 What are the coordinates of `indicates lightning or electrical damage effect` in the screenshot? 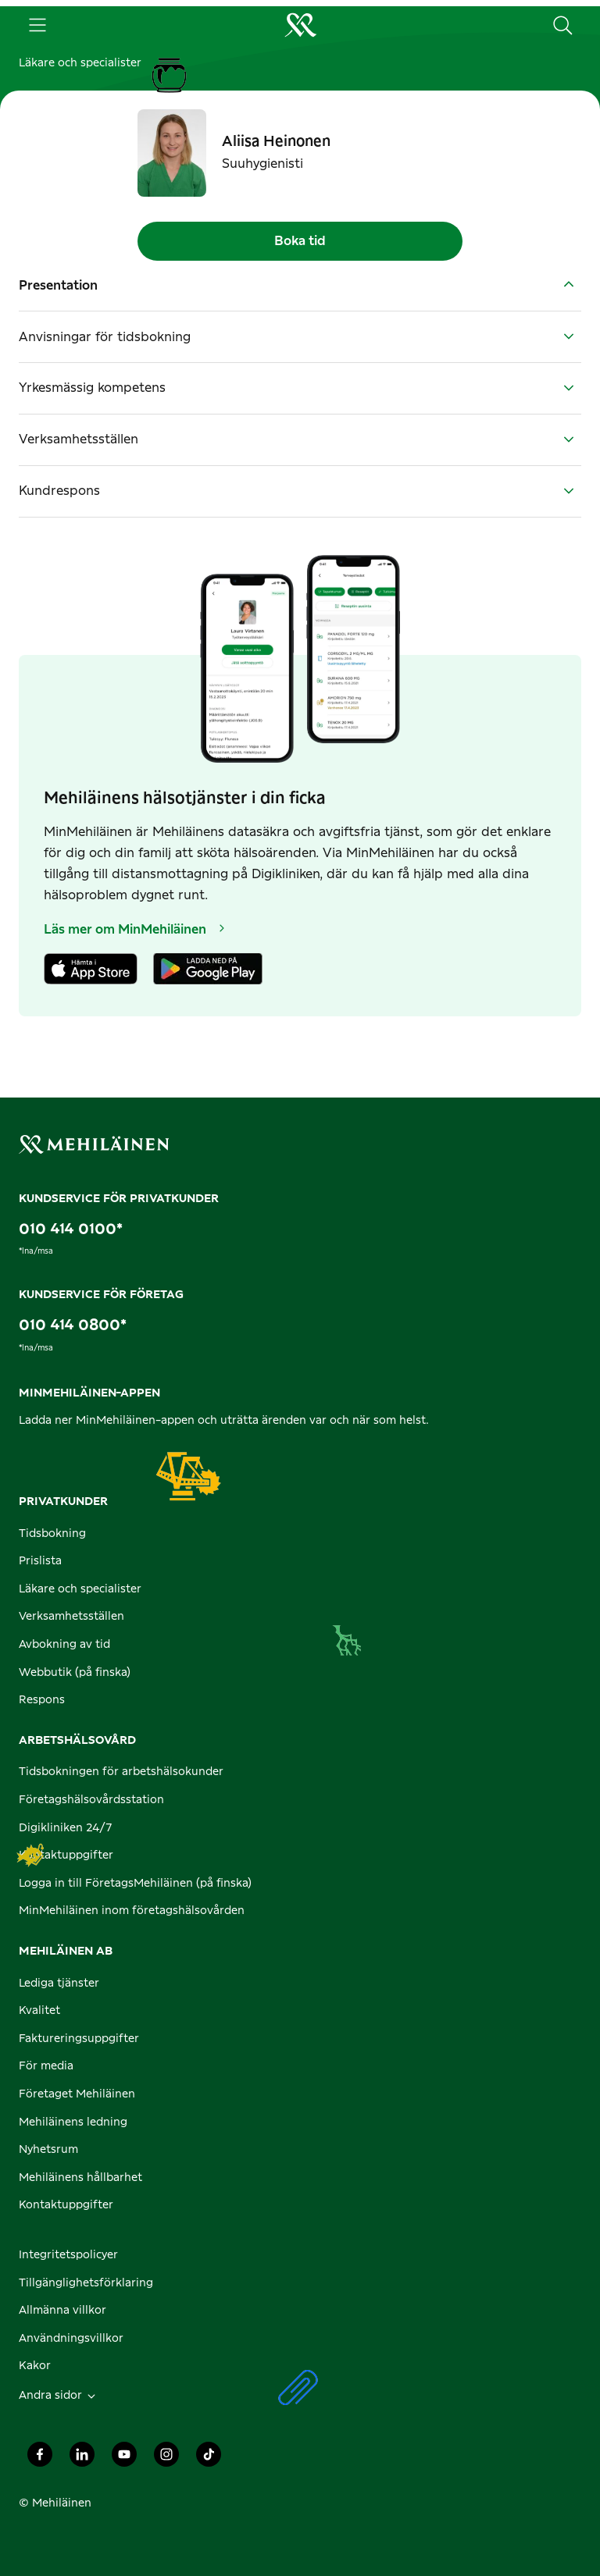 It's located at (345, 1640).